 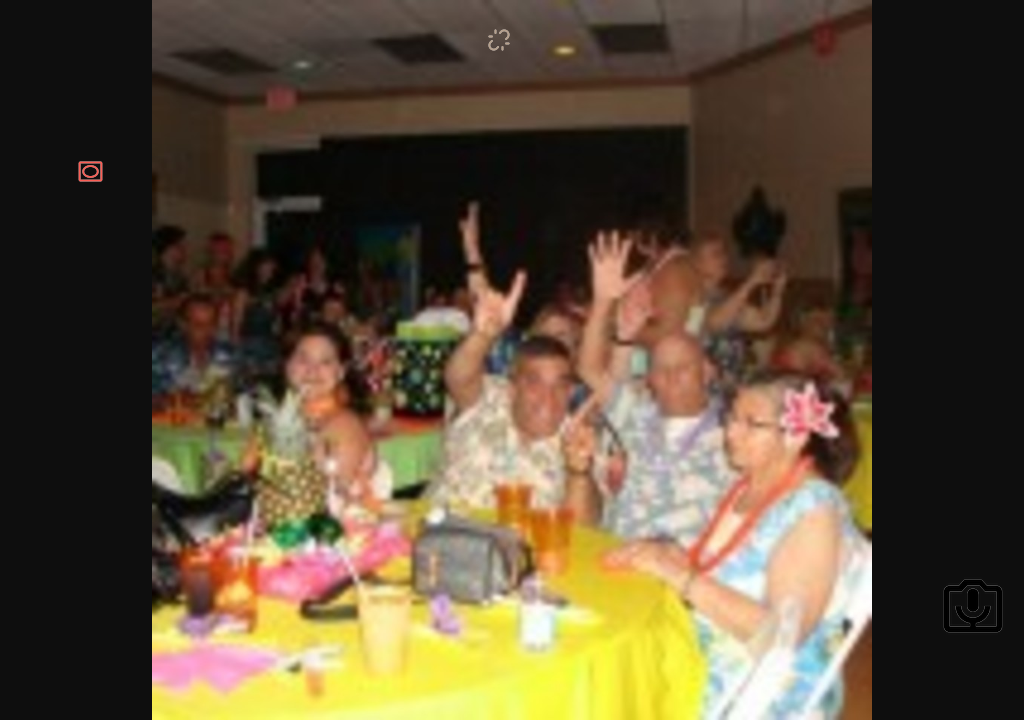 I want to click on unlink or disconnect a shared resource, so click(x=499, y=40).